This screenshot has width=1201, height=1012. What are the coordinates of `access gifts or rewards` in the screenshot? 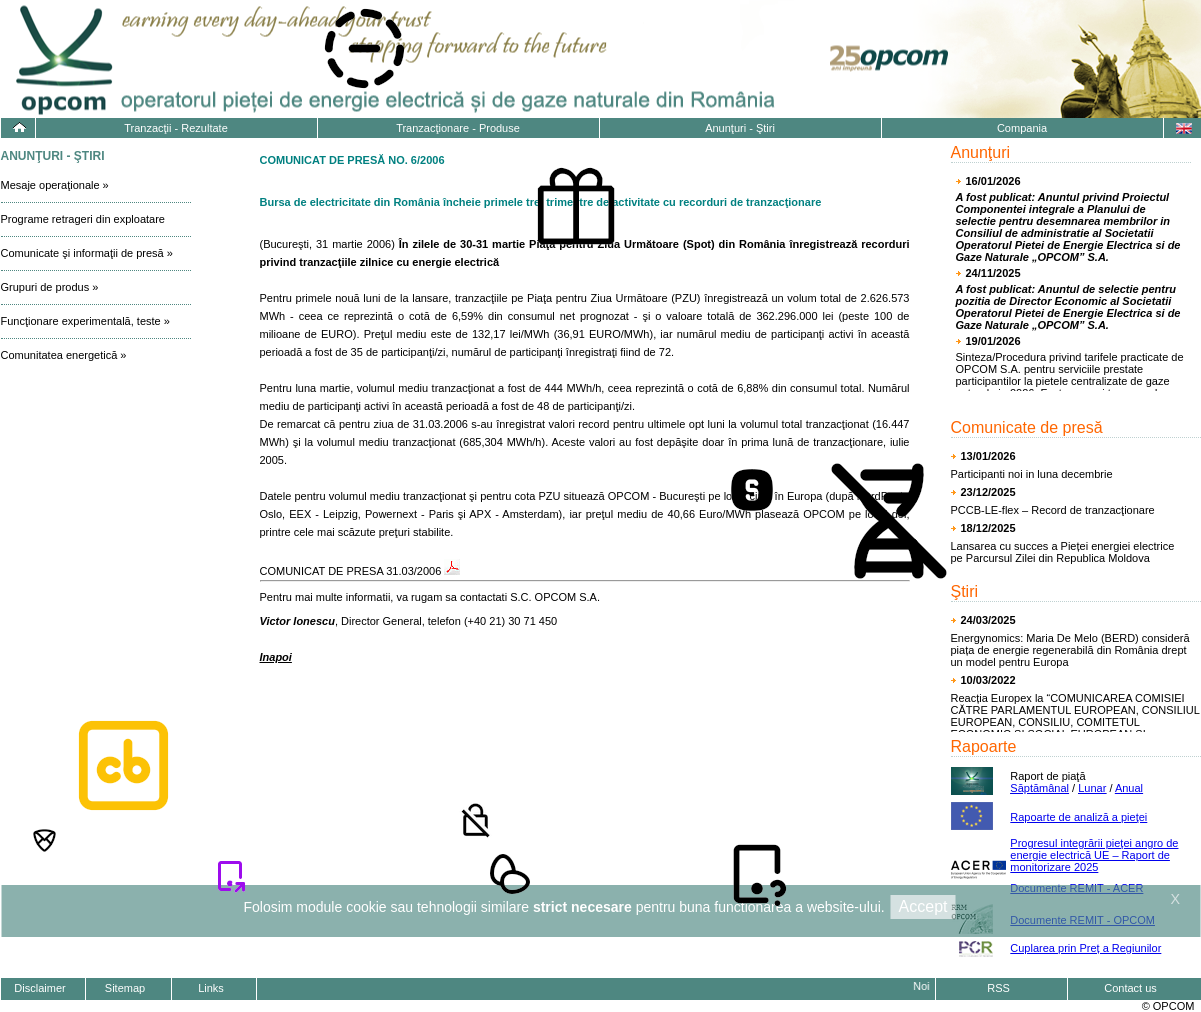 It's located at (579, 209).